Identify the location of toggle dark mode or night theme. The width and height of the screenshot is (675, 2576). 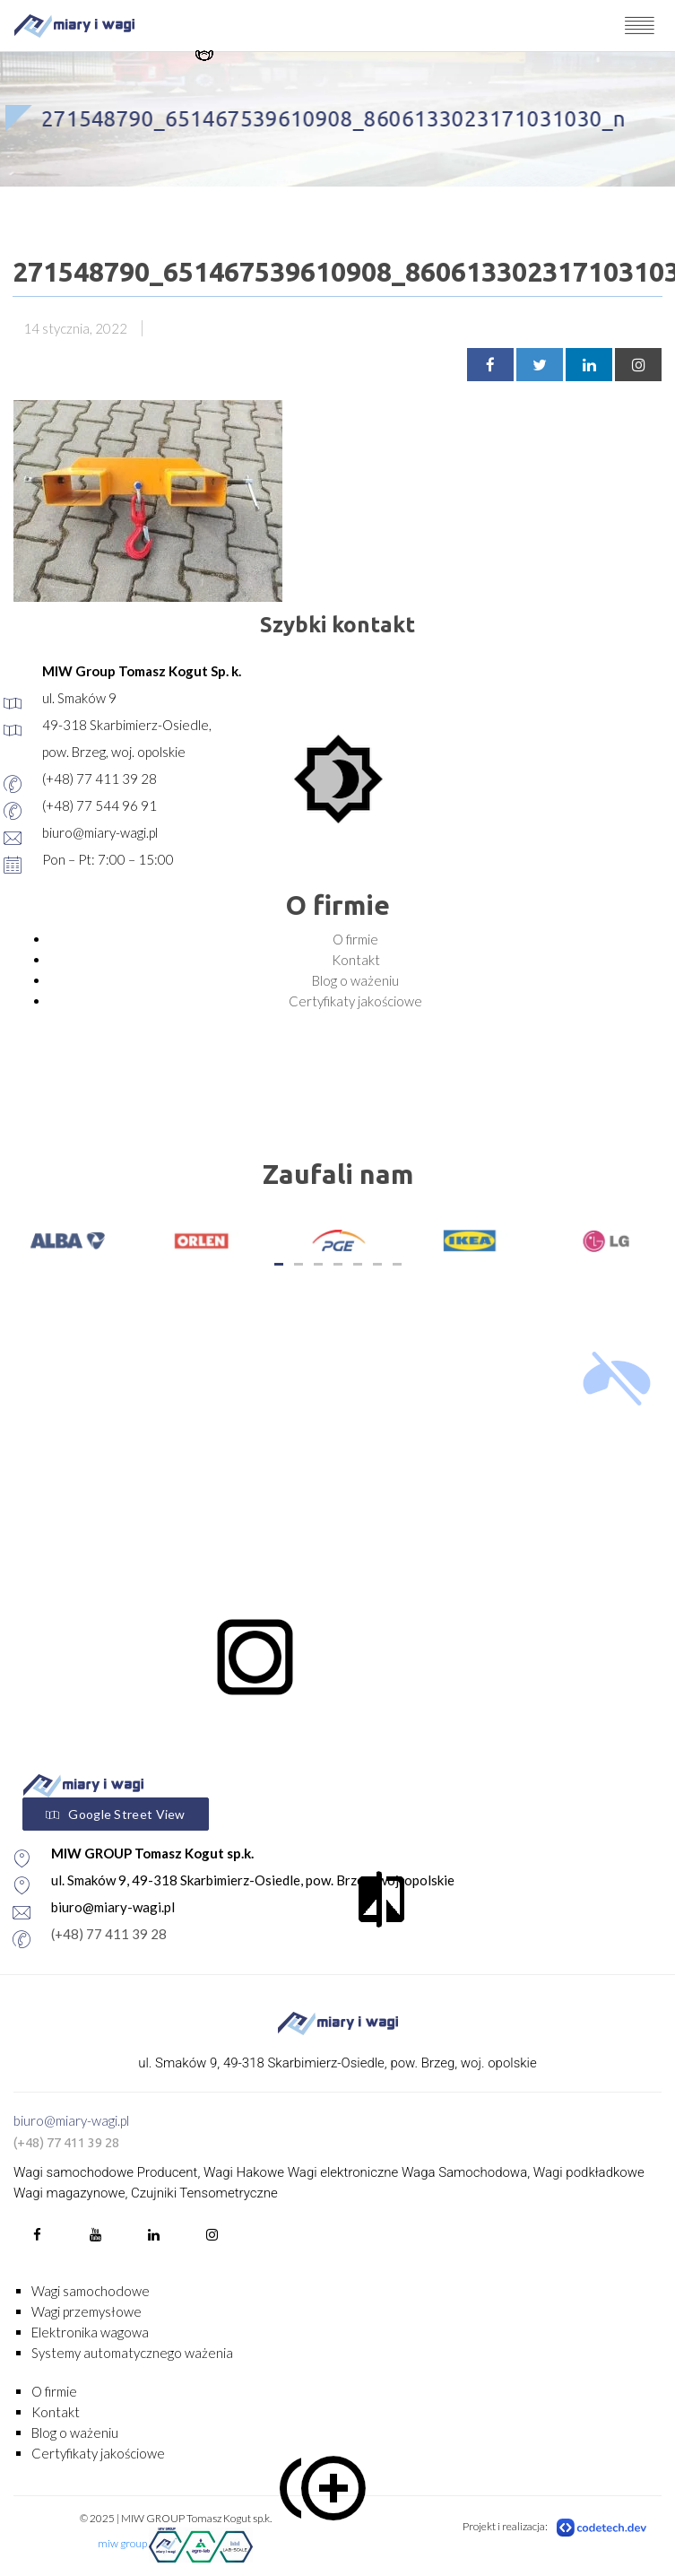
(338, 779).